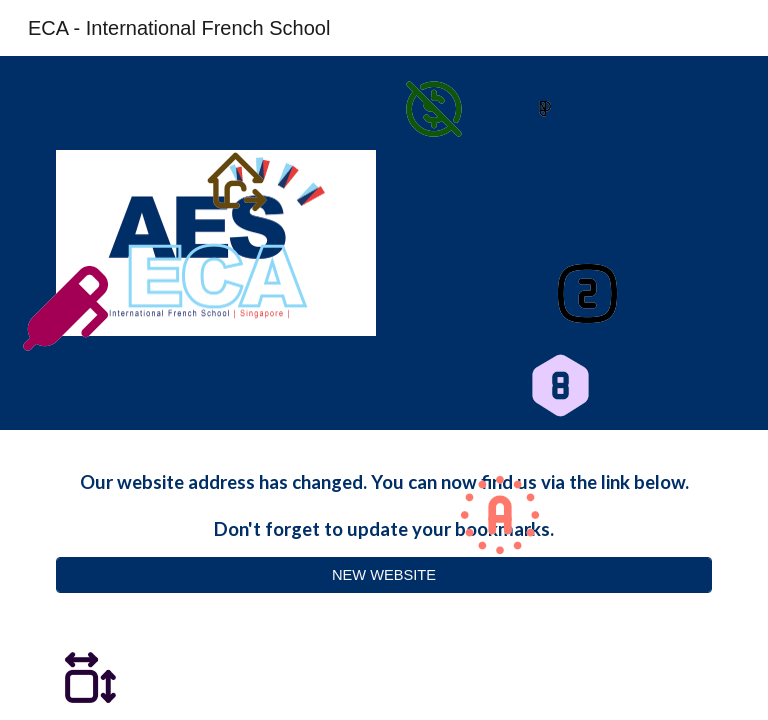  I want to click on edit or compose content, so click(63, 310).